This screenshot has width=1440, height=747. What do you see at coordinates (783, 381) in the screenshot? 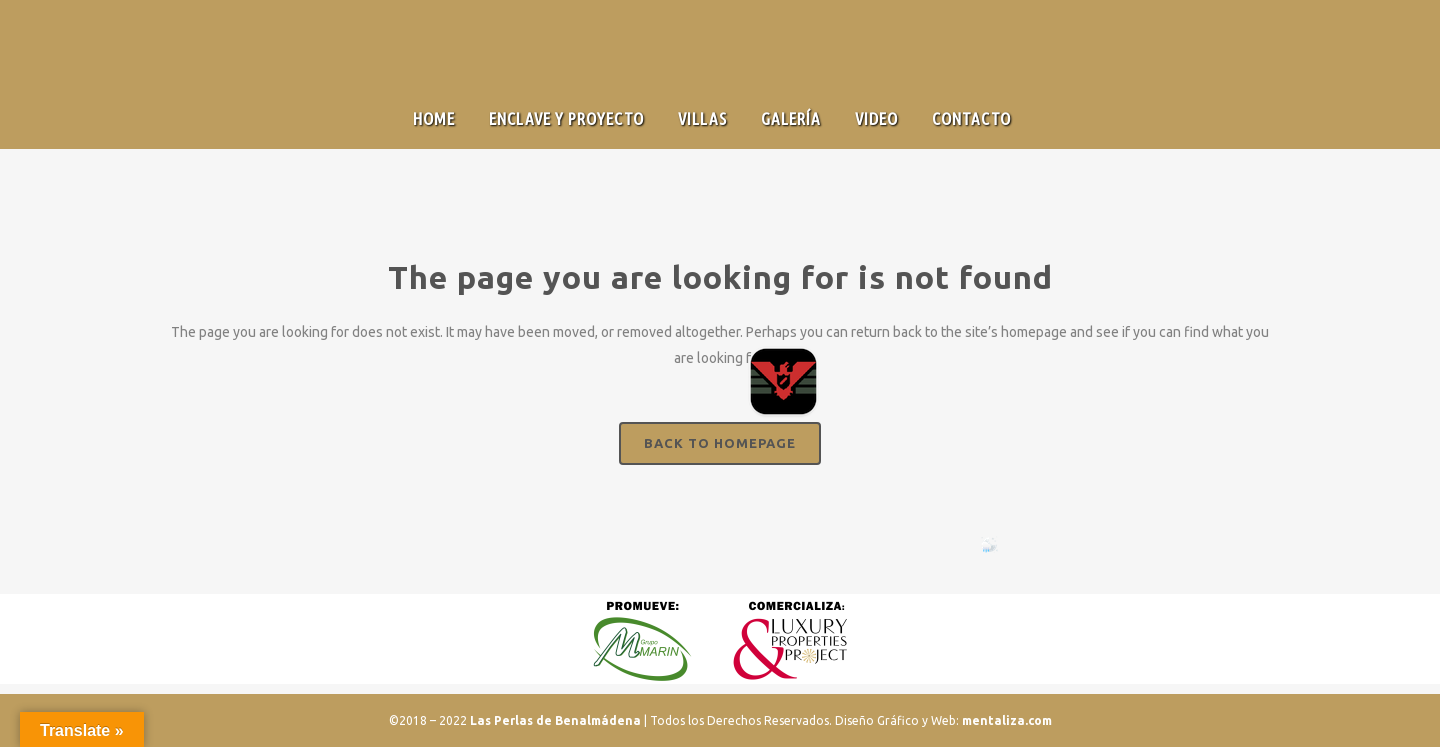
I see `launch papers, please game` at bounding box center [783, 381].